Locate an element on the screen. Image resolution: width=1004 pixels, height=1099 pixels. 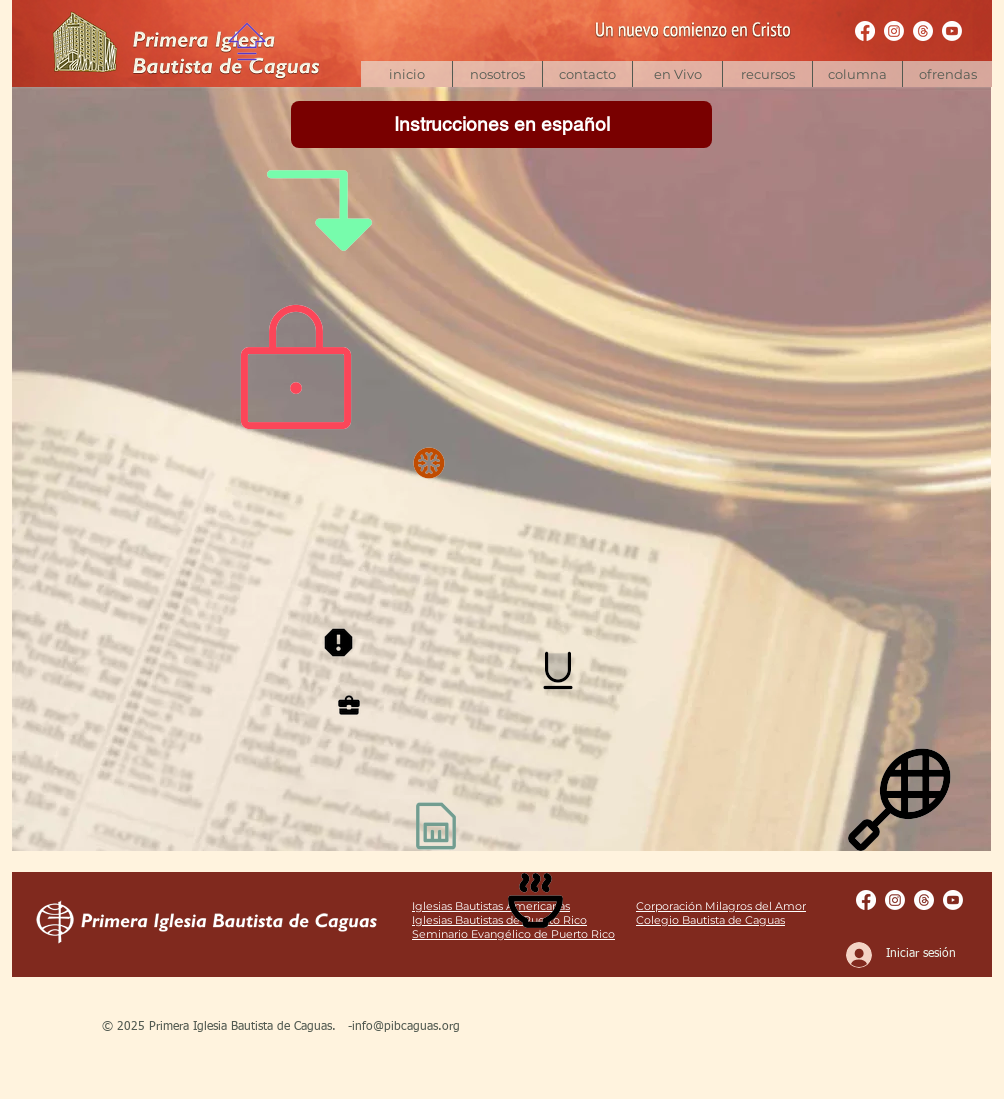
upload multiple files or items is located at coordinates (247, 43).